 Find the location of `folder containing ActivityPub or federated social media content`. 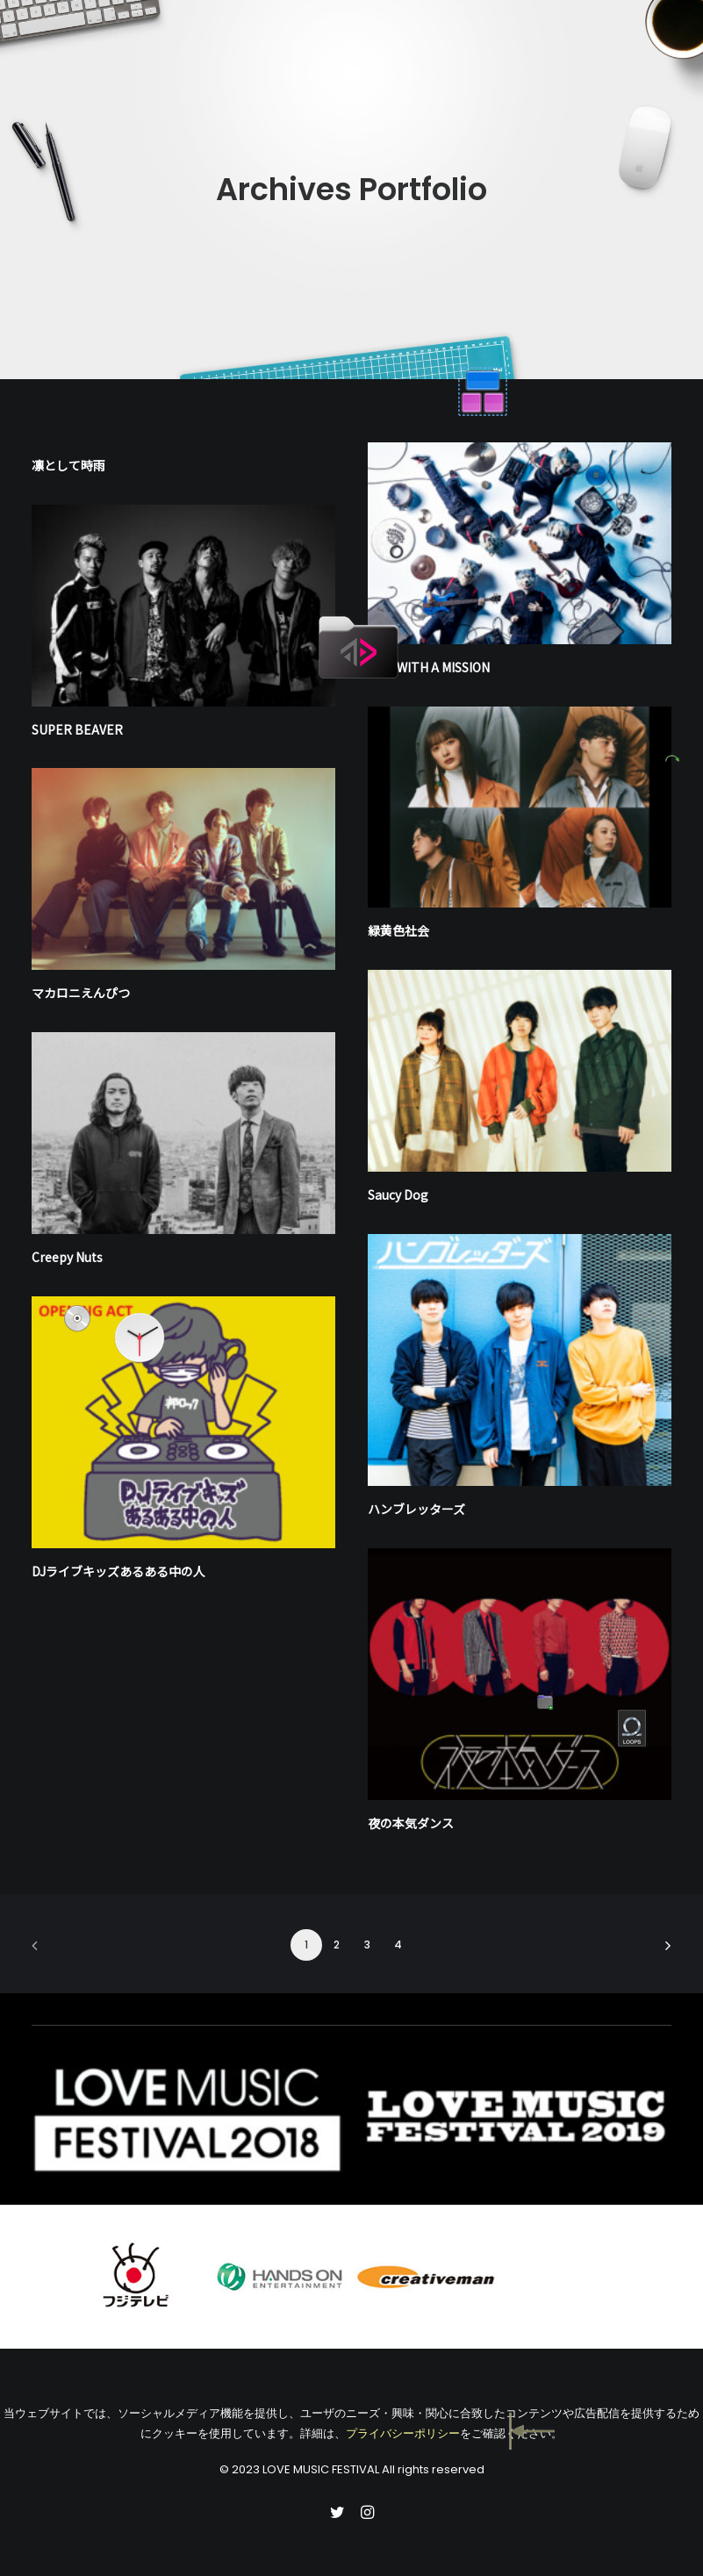

folder containing ActivityPub or federated social media content is located at coordinates (358, 649).